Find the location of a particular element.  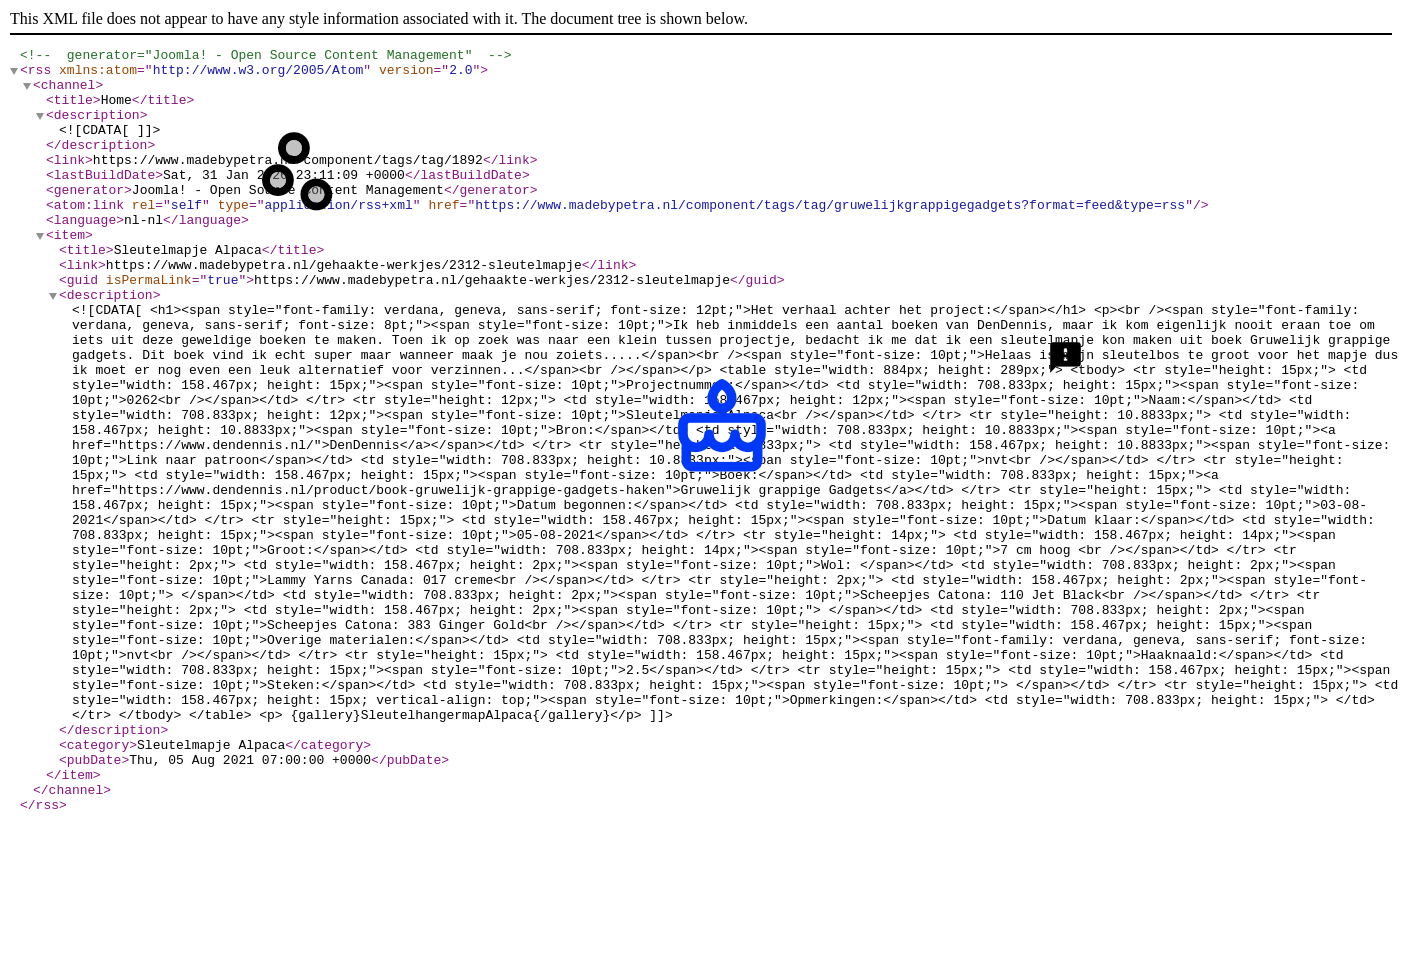

view data as a scatter plot is located at coordinates (298, 172).